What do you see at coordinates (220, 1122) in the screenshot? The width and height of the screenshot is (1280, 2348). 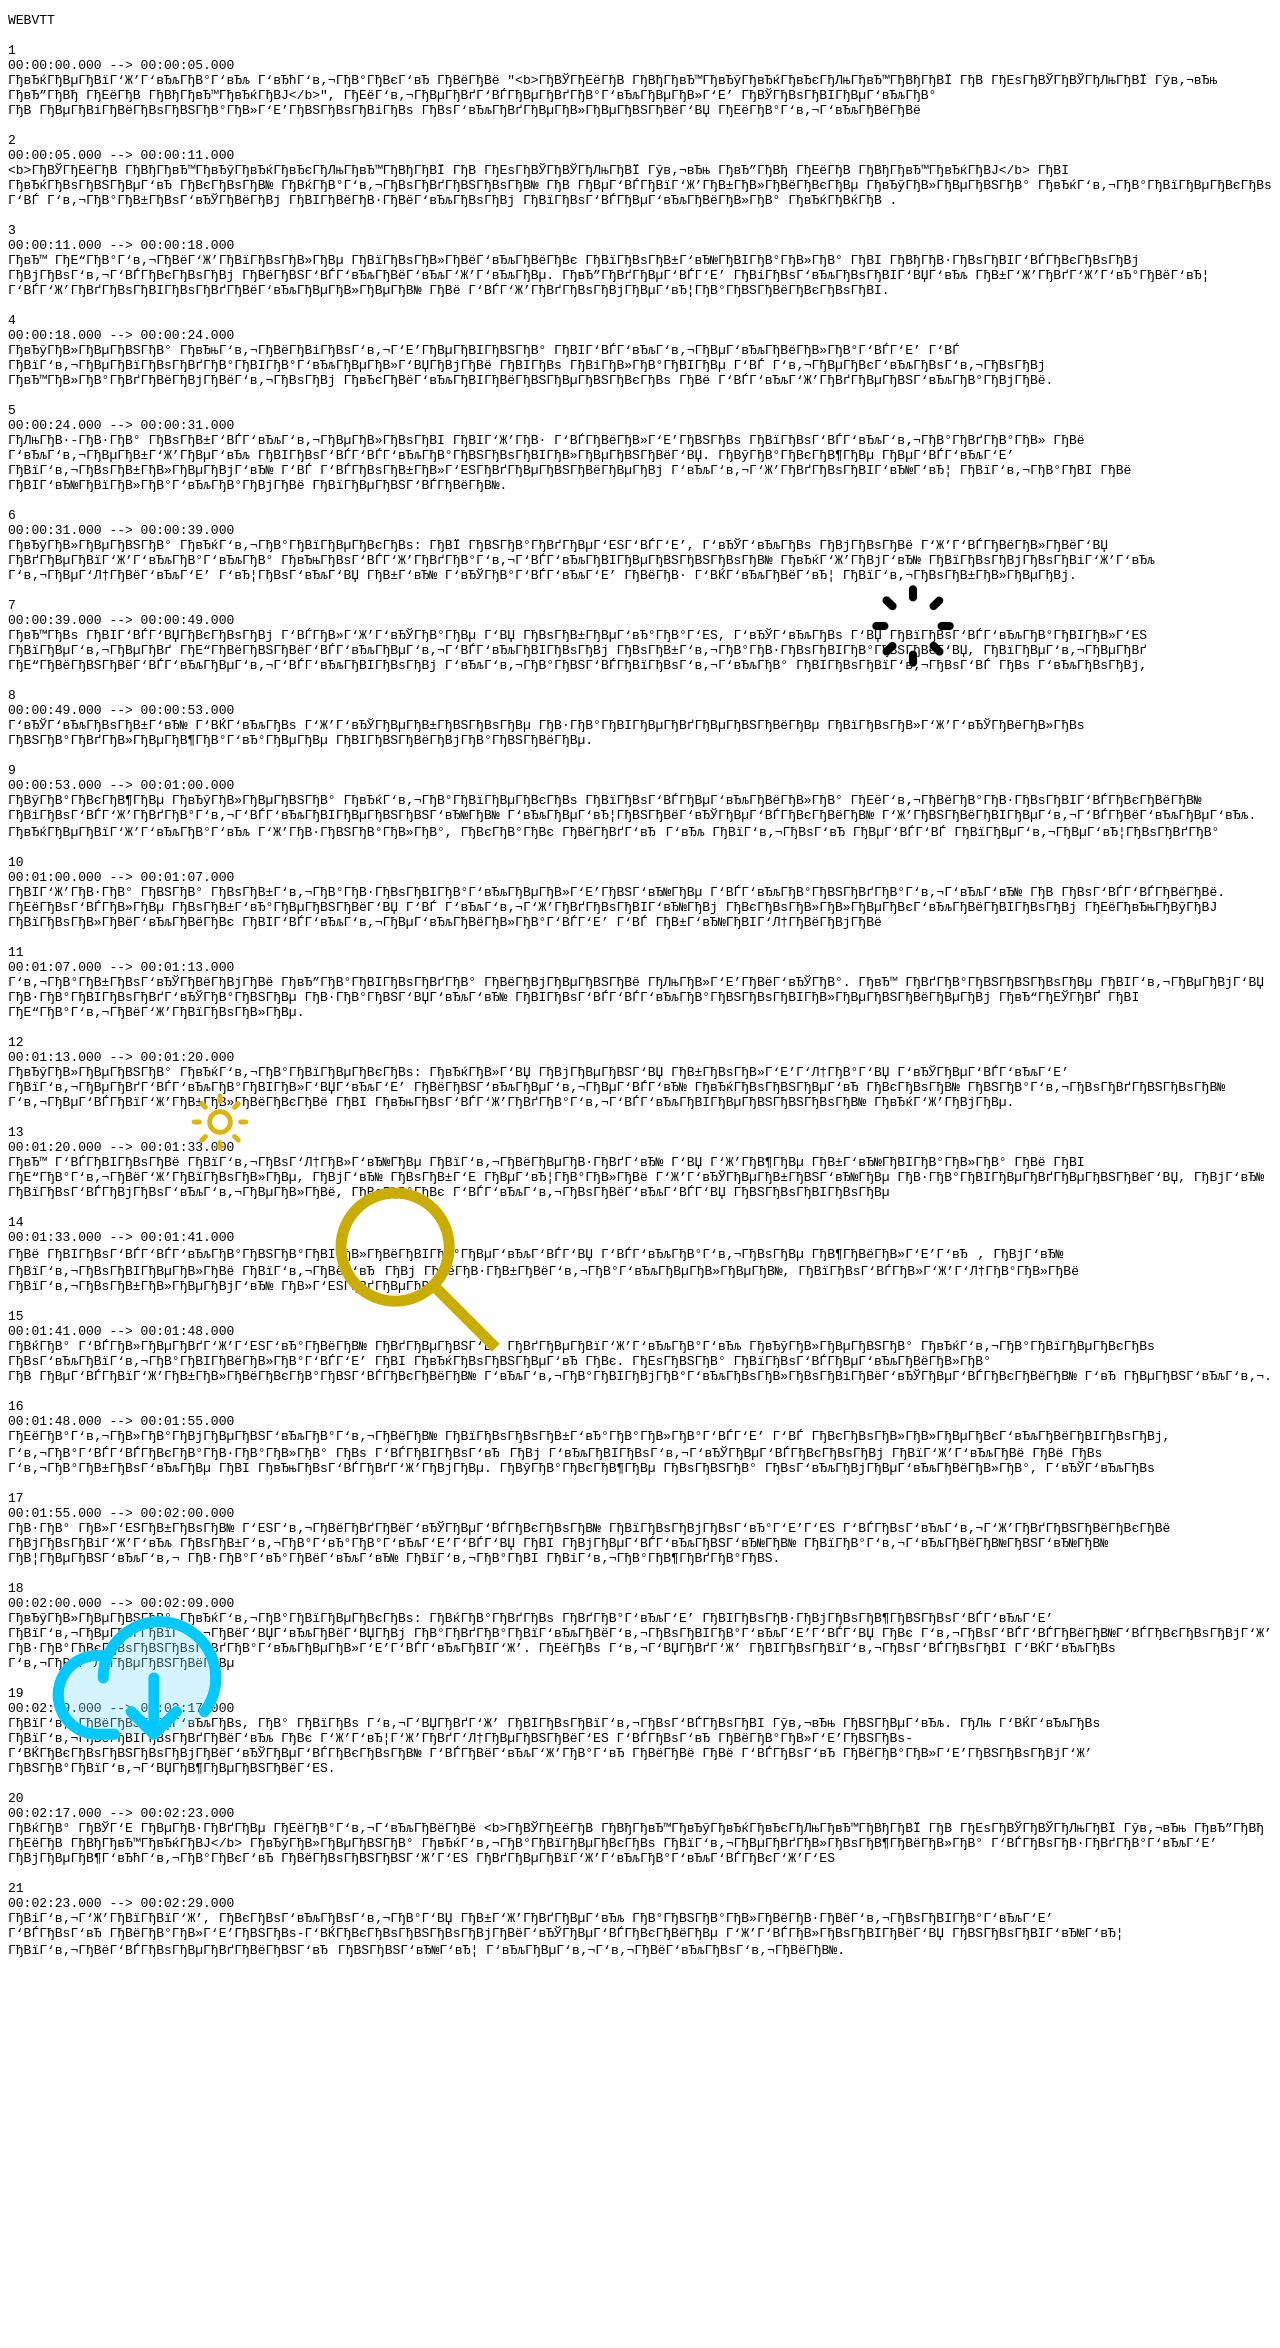 I see `switch to light mode` at bounding box center [220, 1122].